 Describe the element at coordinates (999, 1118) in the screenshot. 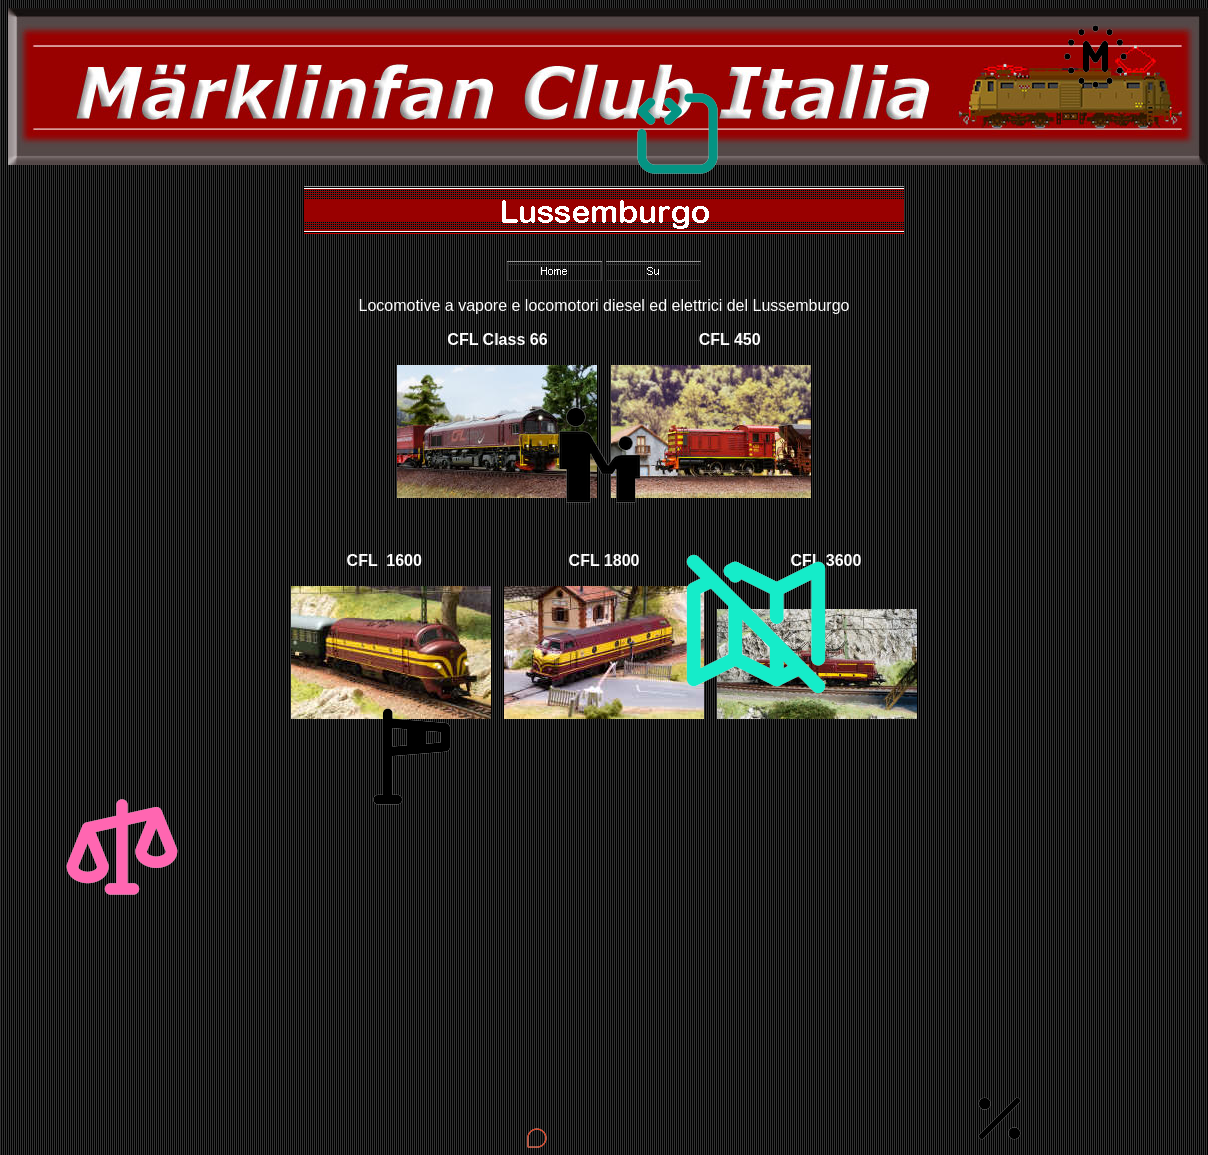

I see `view or apply a discount` at that location.